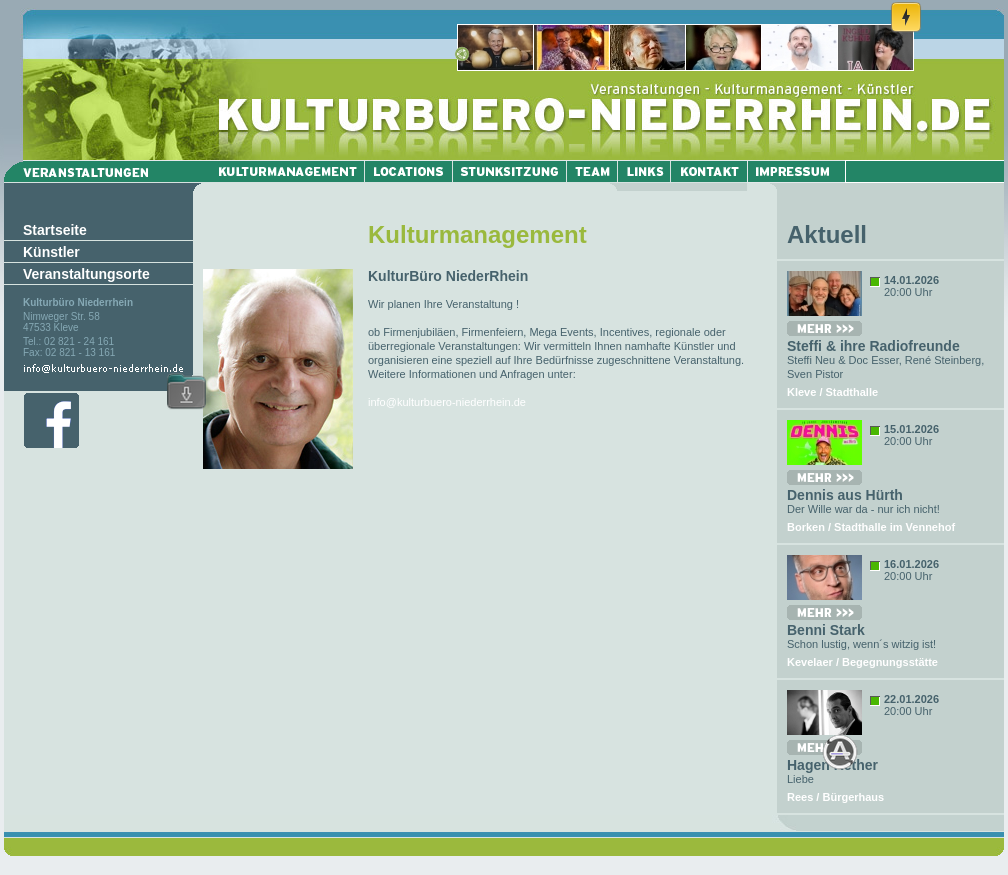 The width and height of the screenshot is (1008, 875). Describe the element at coordinates (186, 390) in the screenshot. I see `open your downloads folder` at that location.